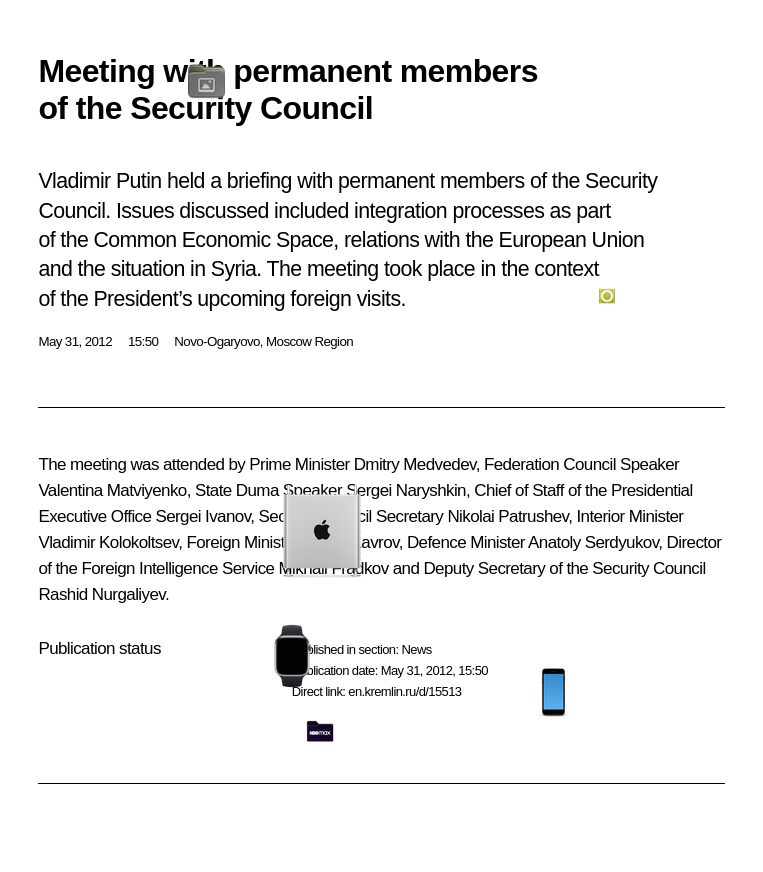  I want to click on manage connected iPhone device, so click(553, 692).